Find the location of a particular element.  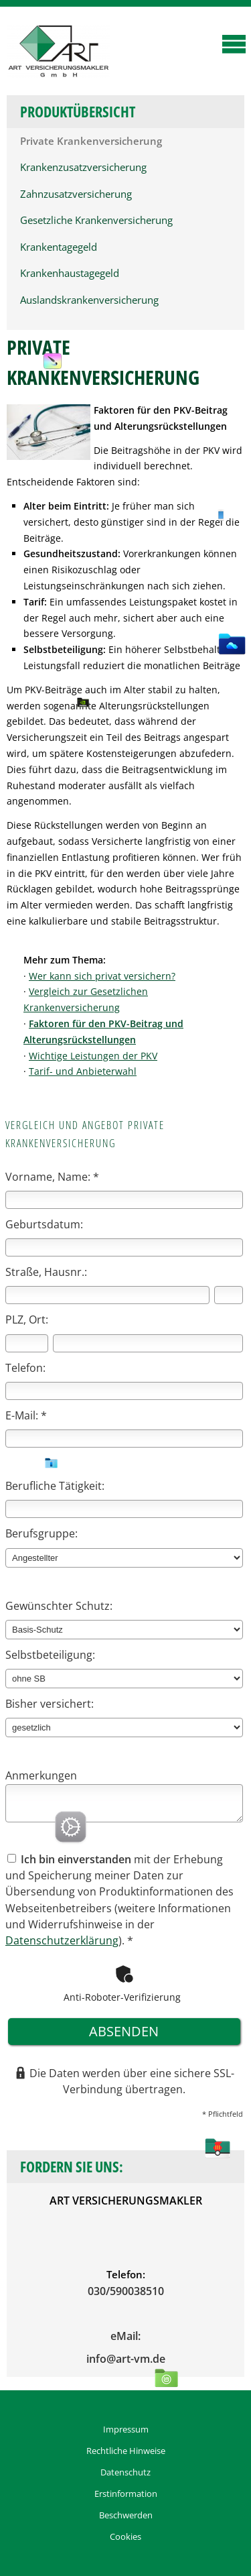

open wondershare document cloud folder is located at coordinates (232, 644).